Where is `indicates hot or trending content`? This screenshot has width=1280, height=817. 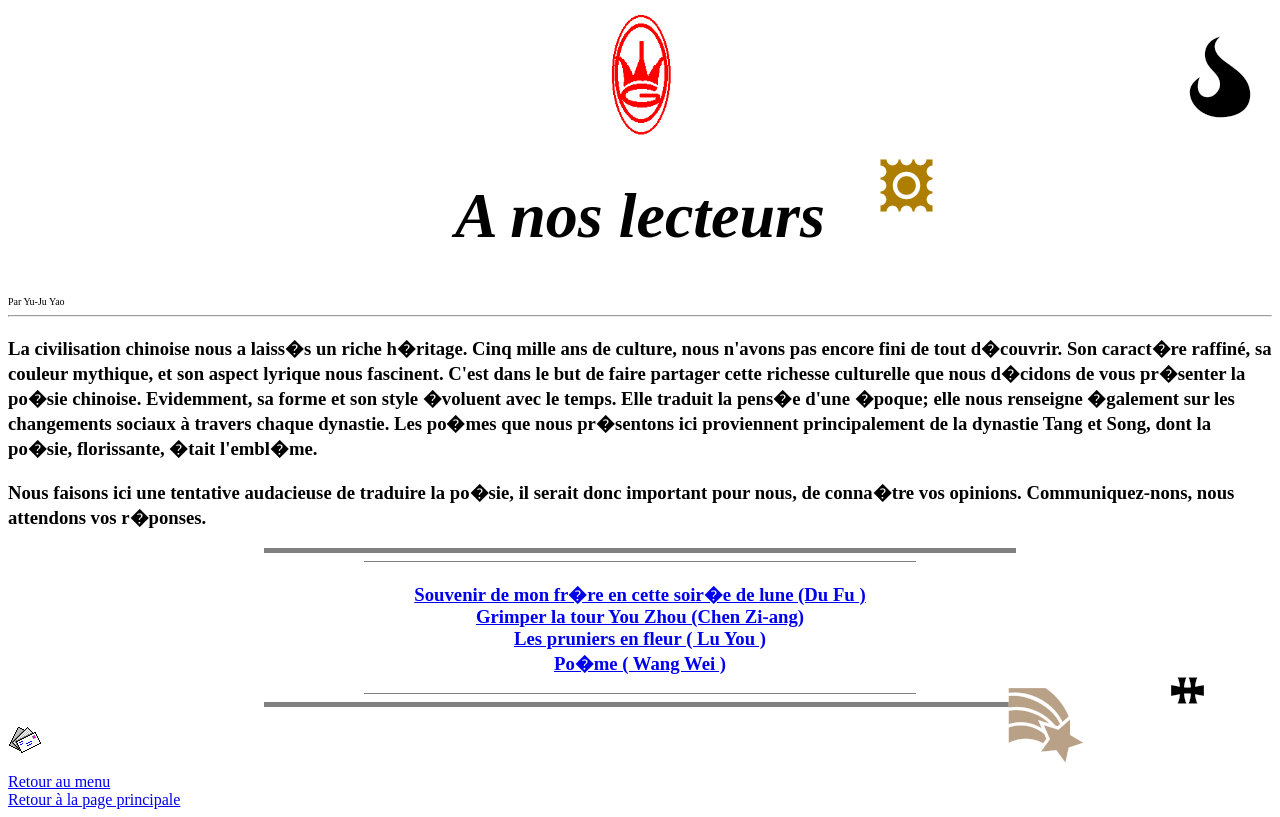
indicates hot or trending content is located at coordinates (1220, 77).